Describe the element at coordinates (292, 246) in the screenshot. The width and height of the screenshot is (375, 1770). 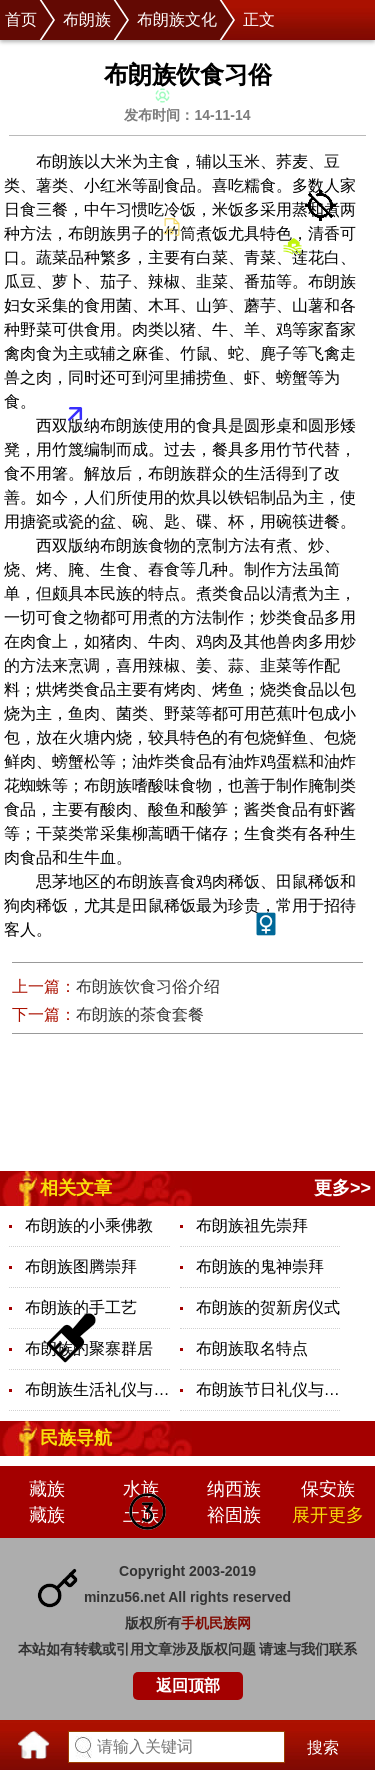
I see `access farm or agricultural features` at that location.